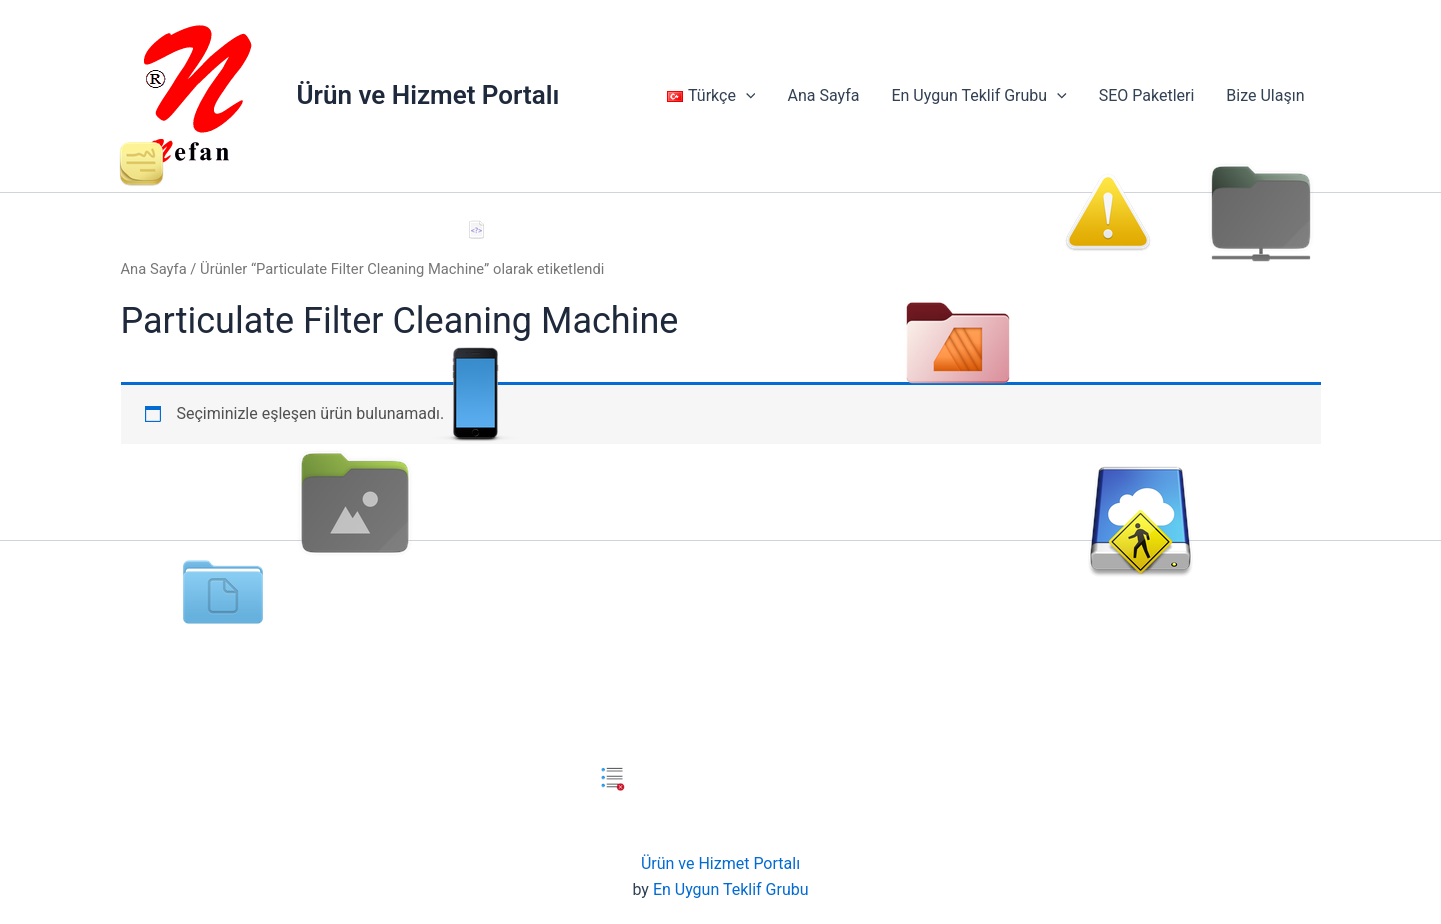  Describe the element at coordinates (1261, 212) in the screenshot. I see `access a remote or network folder` at that location.